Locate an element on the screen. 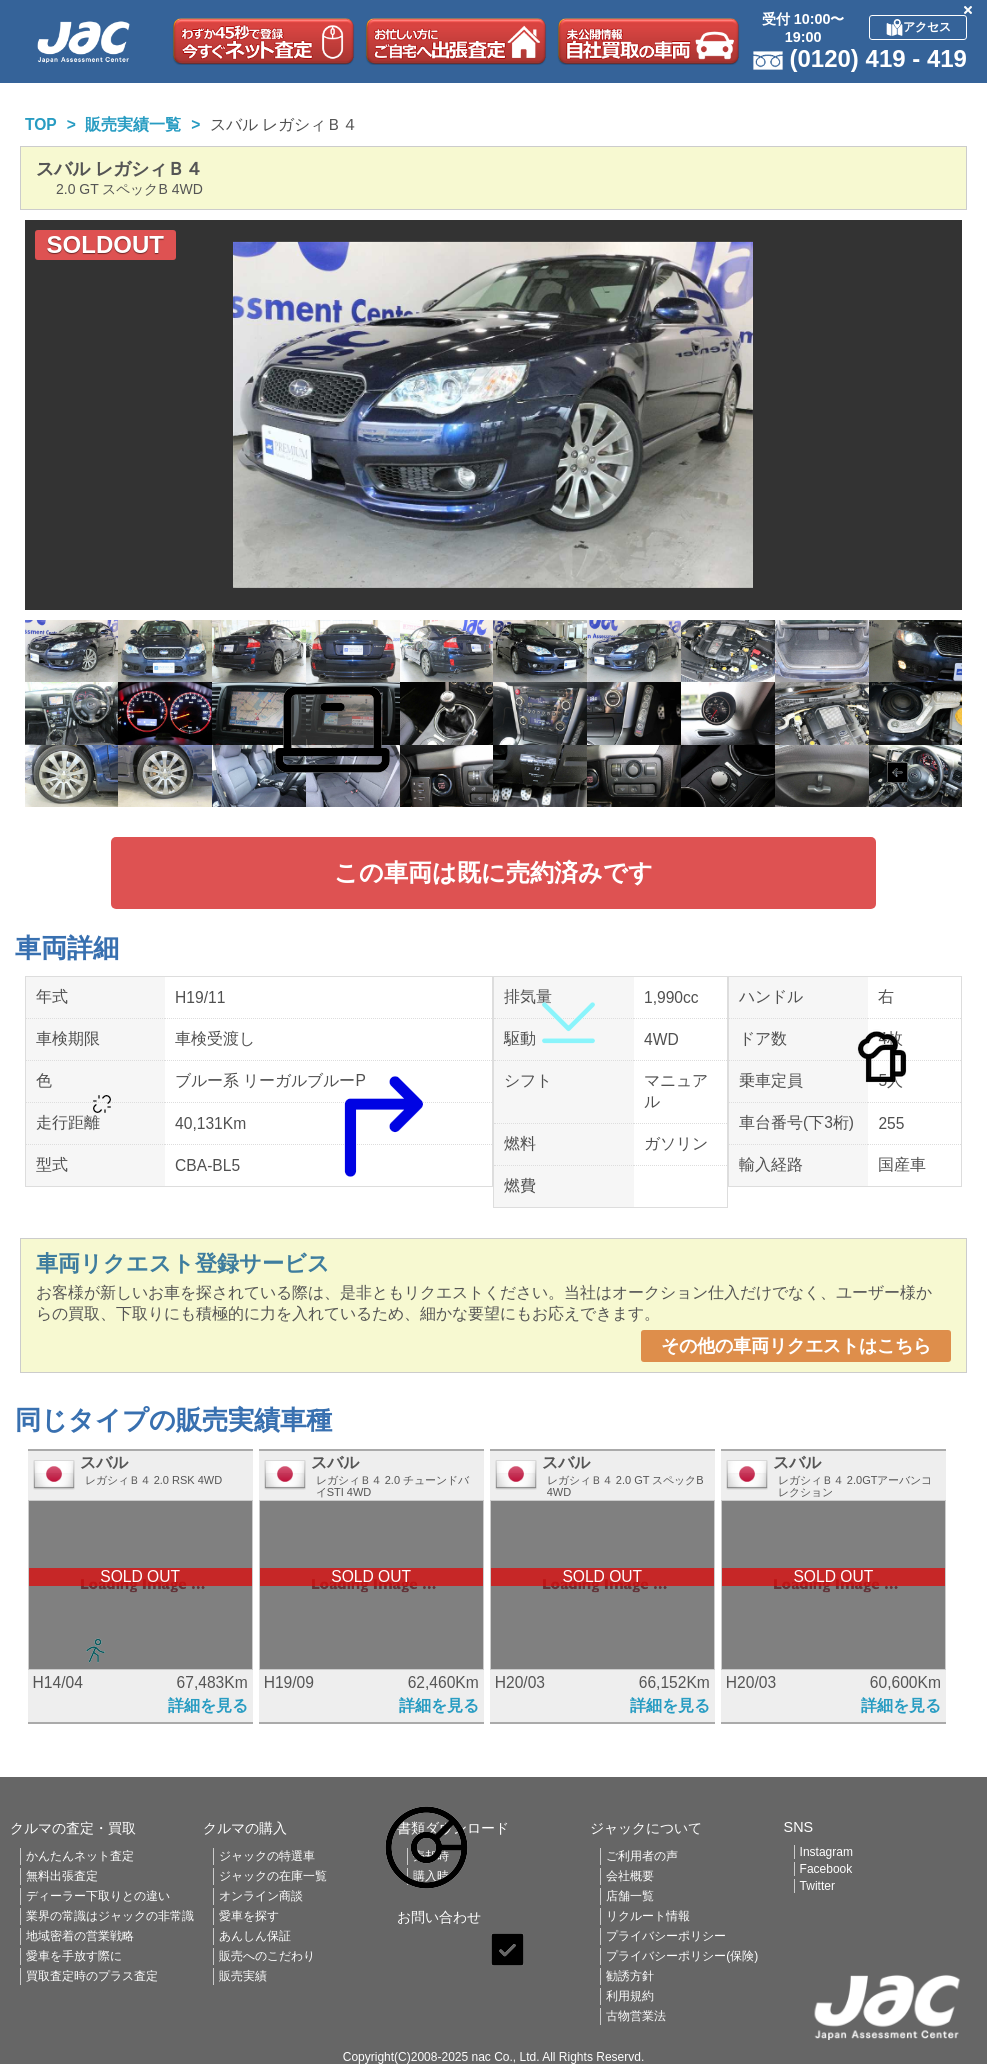 This screenshot has width=987, height=2064. unlink or disconnect a shared resource is located at coordinates (102, 1104).